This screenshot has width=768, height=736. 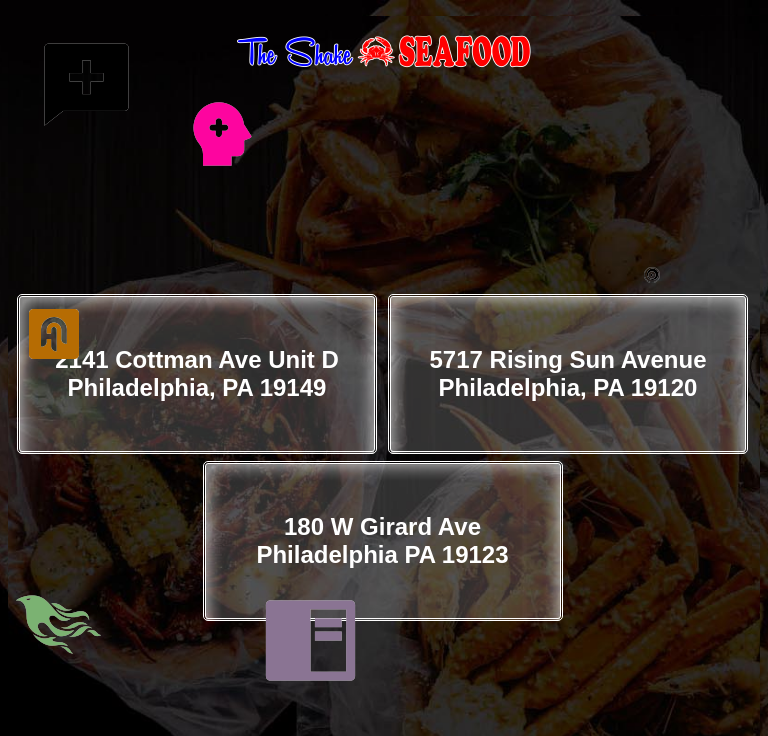 What do you see at coordinates (54, 334) in the screenshot?
I see `open the Haystack app` at bounding box center [54, 334].